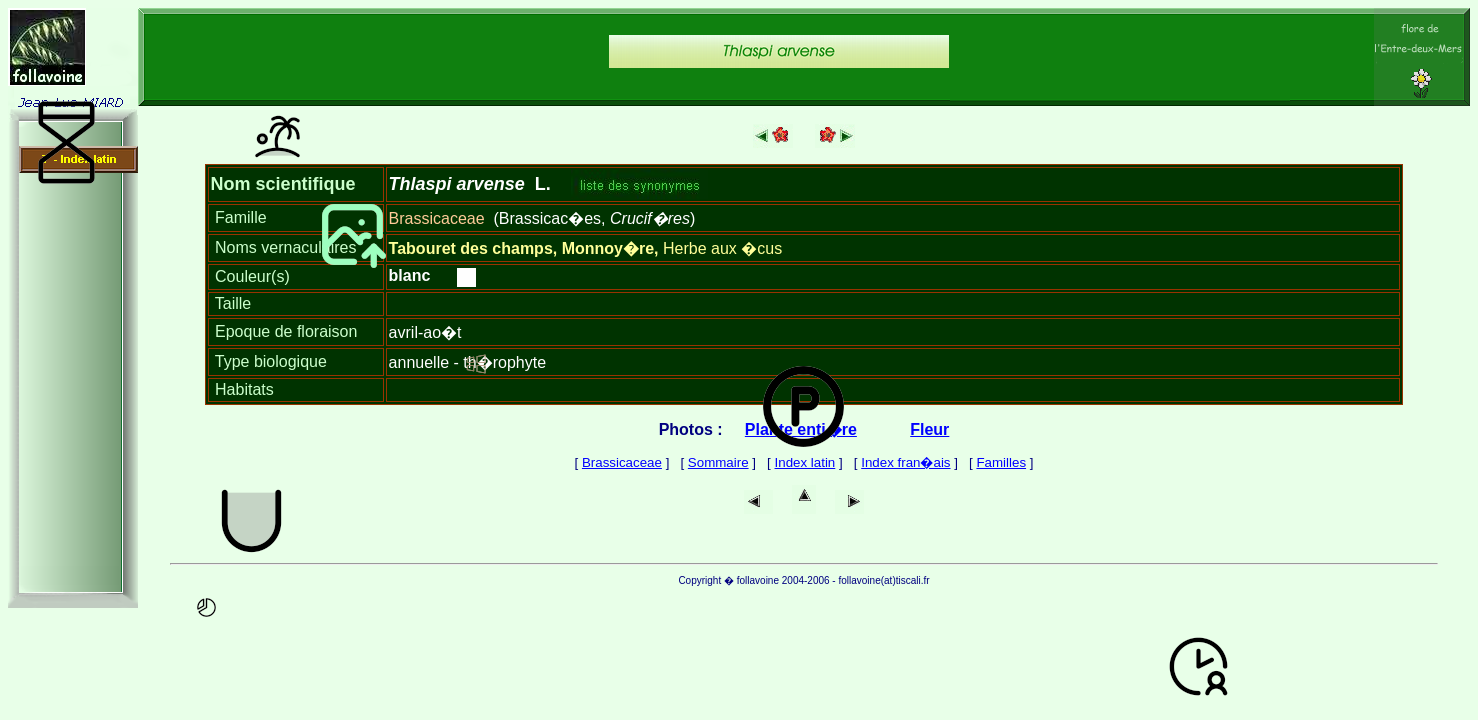  Describe the element at coordinates (352, 234) in the screenshot. I see `upload a photo` at that location.